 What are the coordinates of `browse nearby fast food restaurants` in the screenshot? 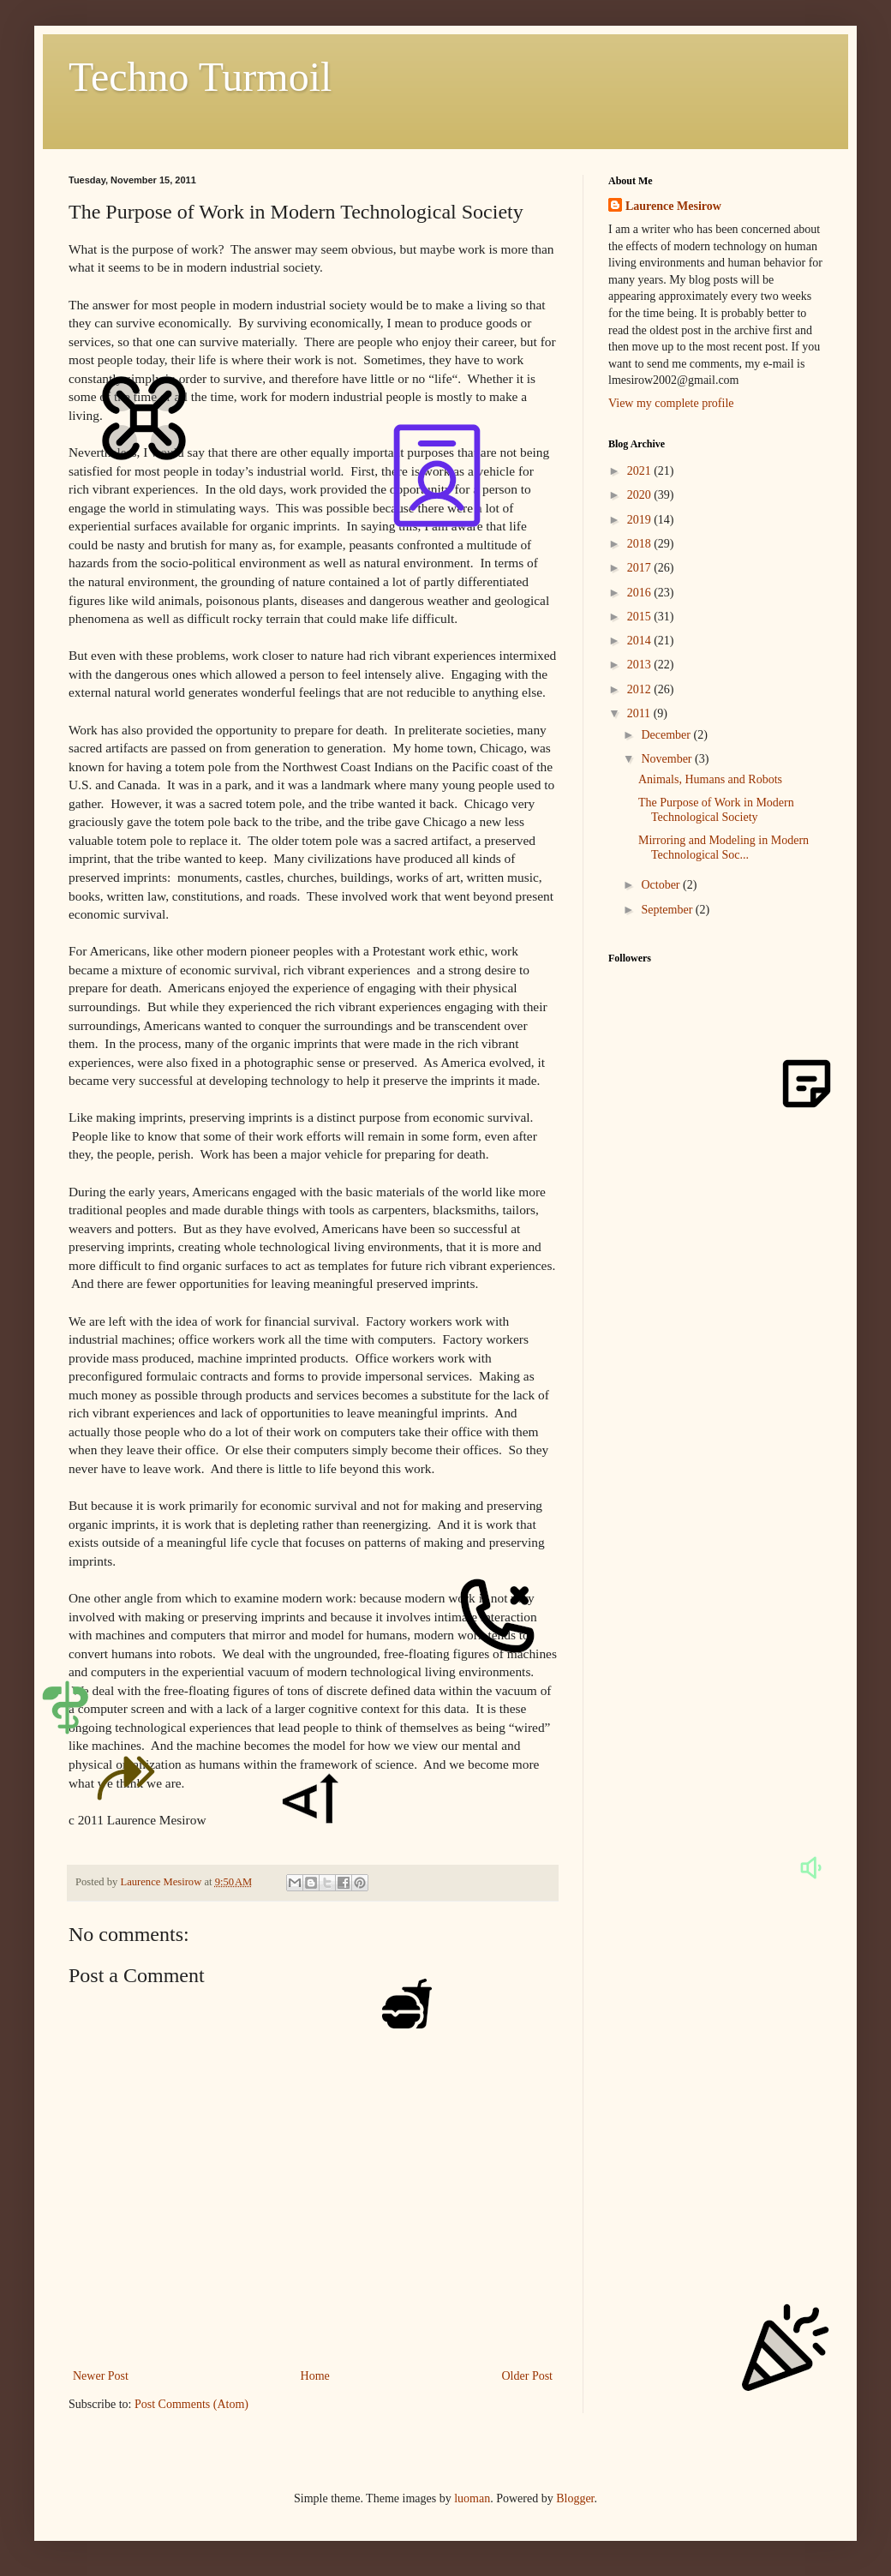 It's located at (407, 2004).